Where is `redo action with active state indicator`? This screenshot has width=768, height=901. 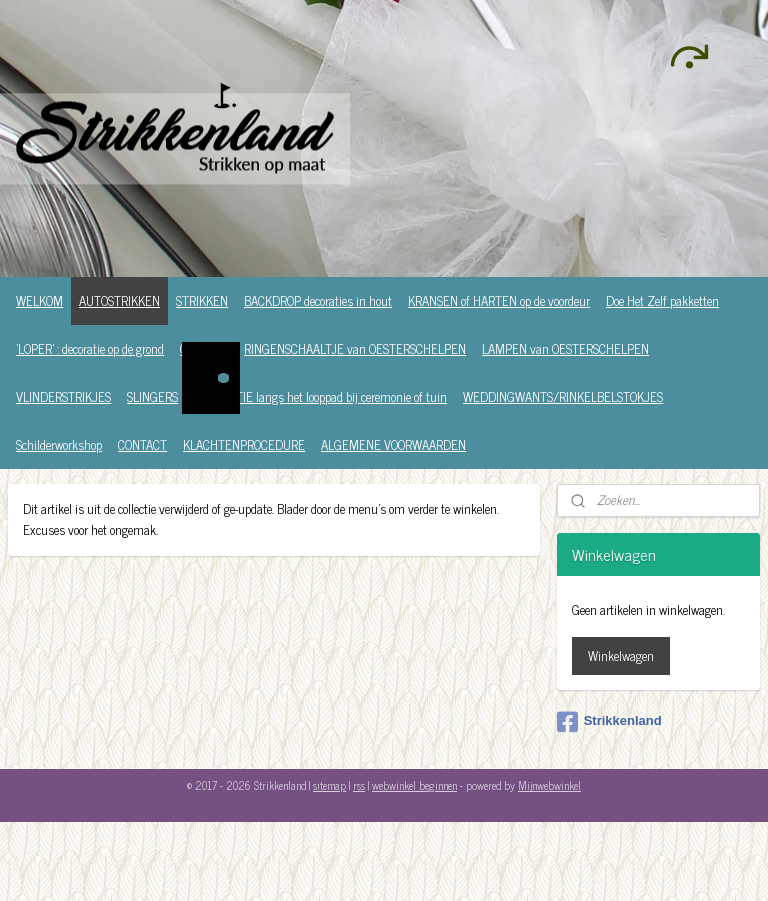
redo action with active state indicator is located at coordinates (689, 55).